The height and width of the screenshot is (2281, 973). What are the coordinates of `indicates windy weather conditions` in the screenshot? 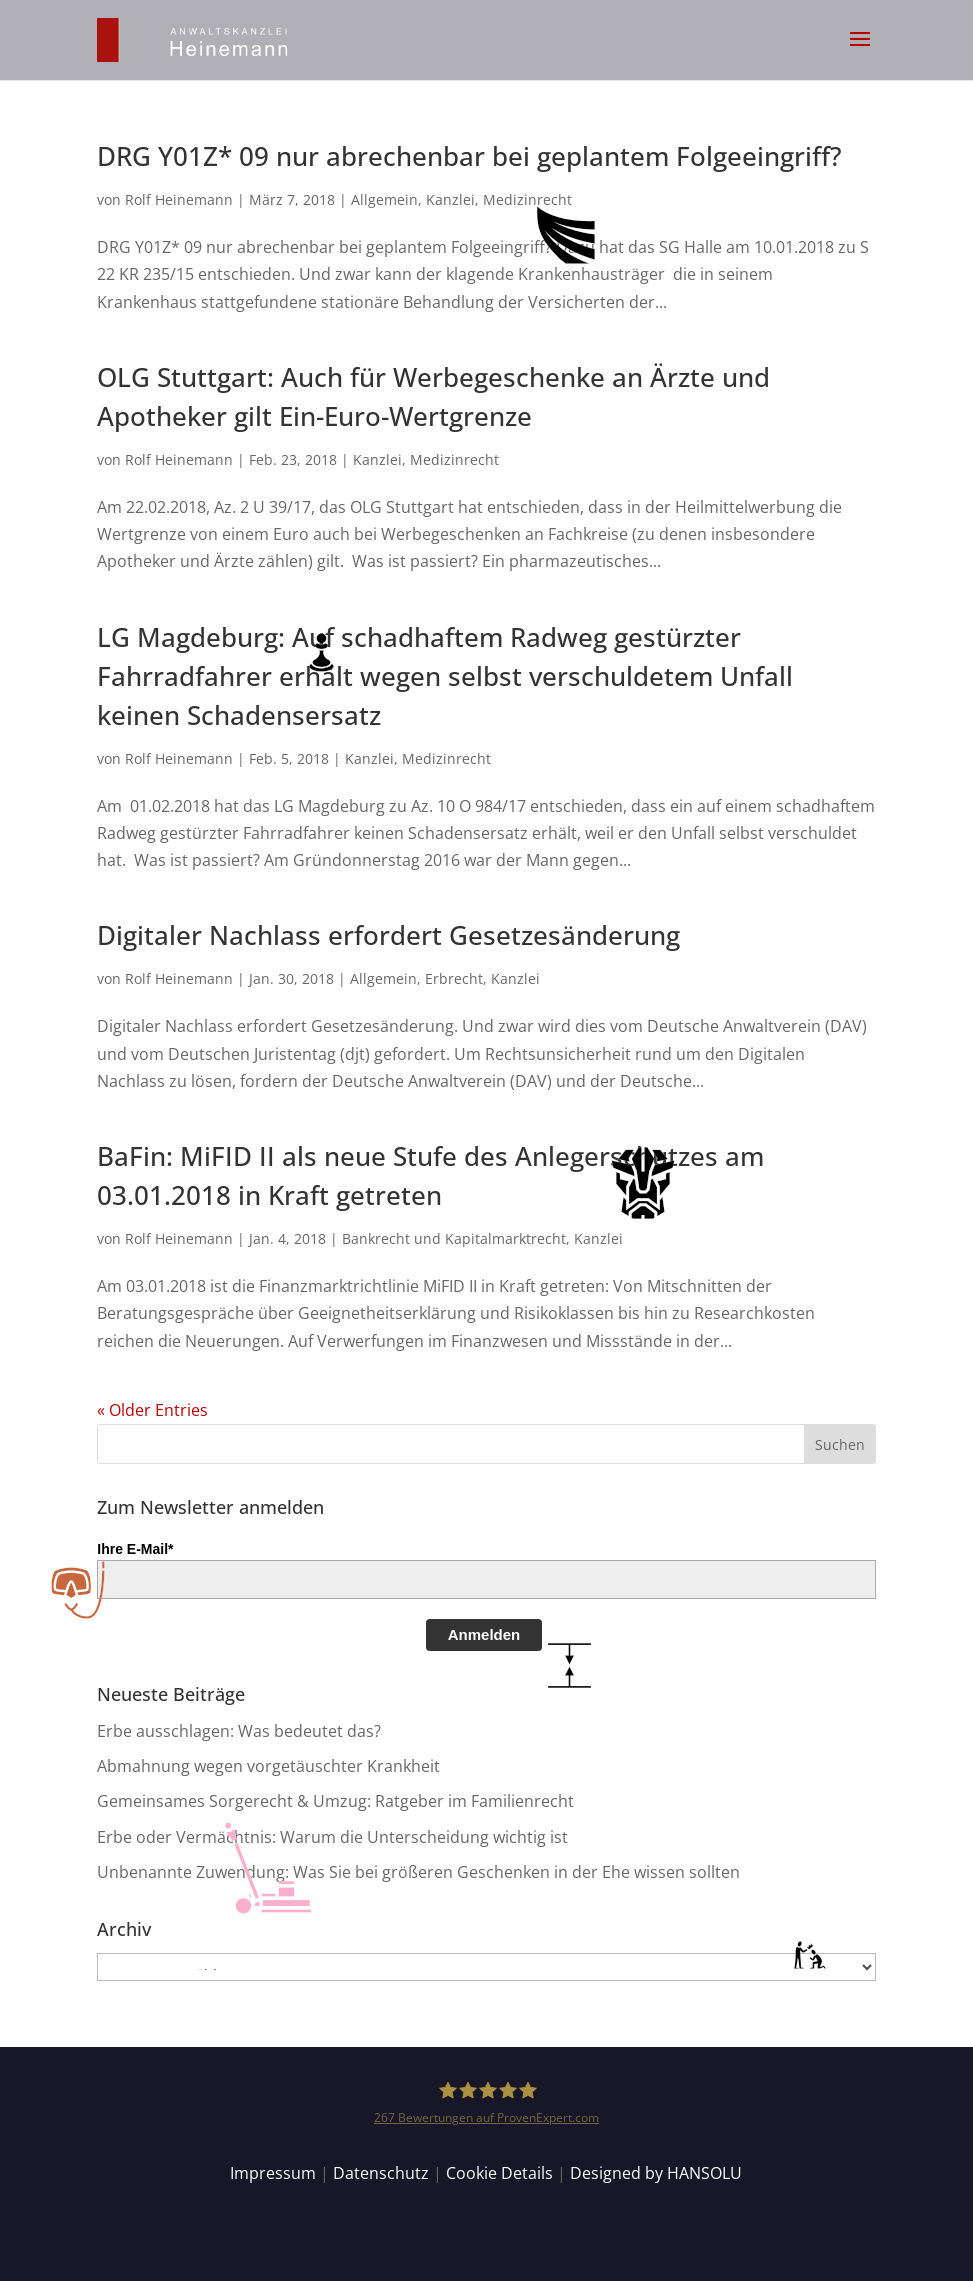 It's located at (566, 235).